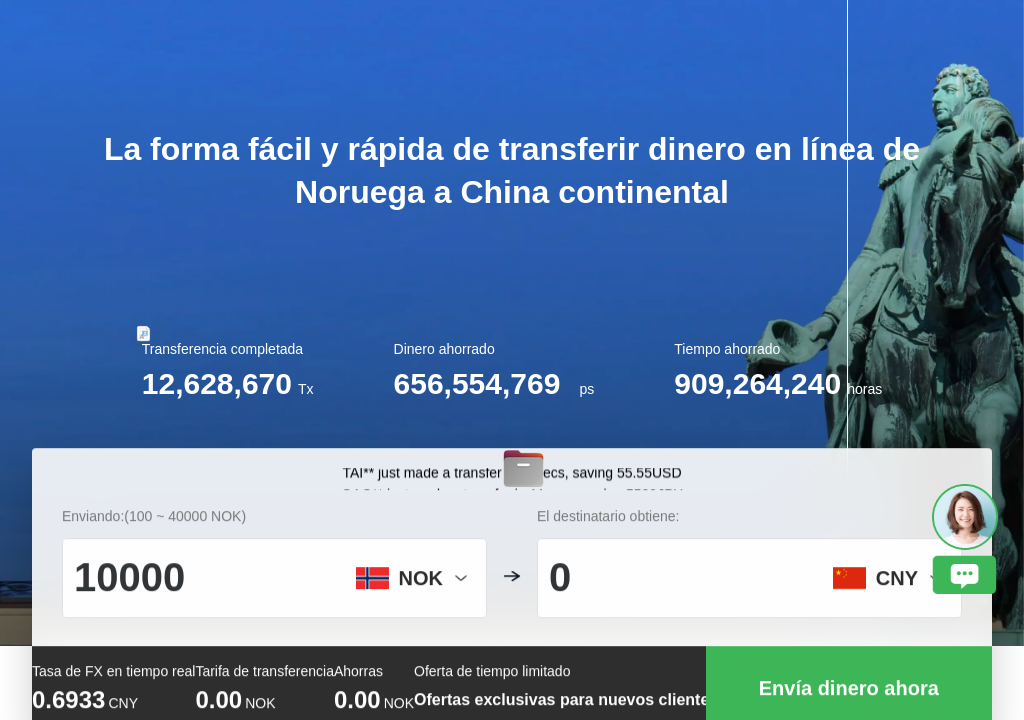 This screenshot has height=720, width=1024. What do you see at coordinates (523, 468) in the screenshot?
I see `open the file manager application` at bounding box center [523, 468].